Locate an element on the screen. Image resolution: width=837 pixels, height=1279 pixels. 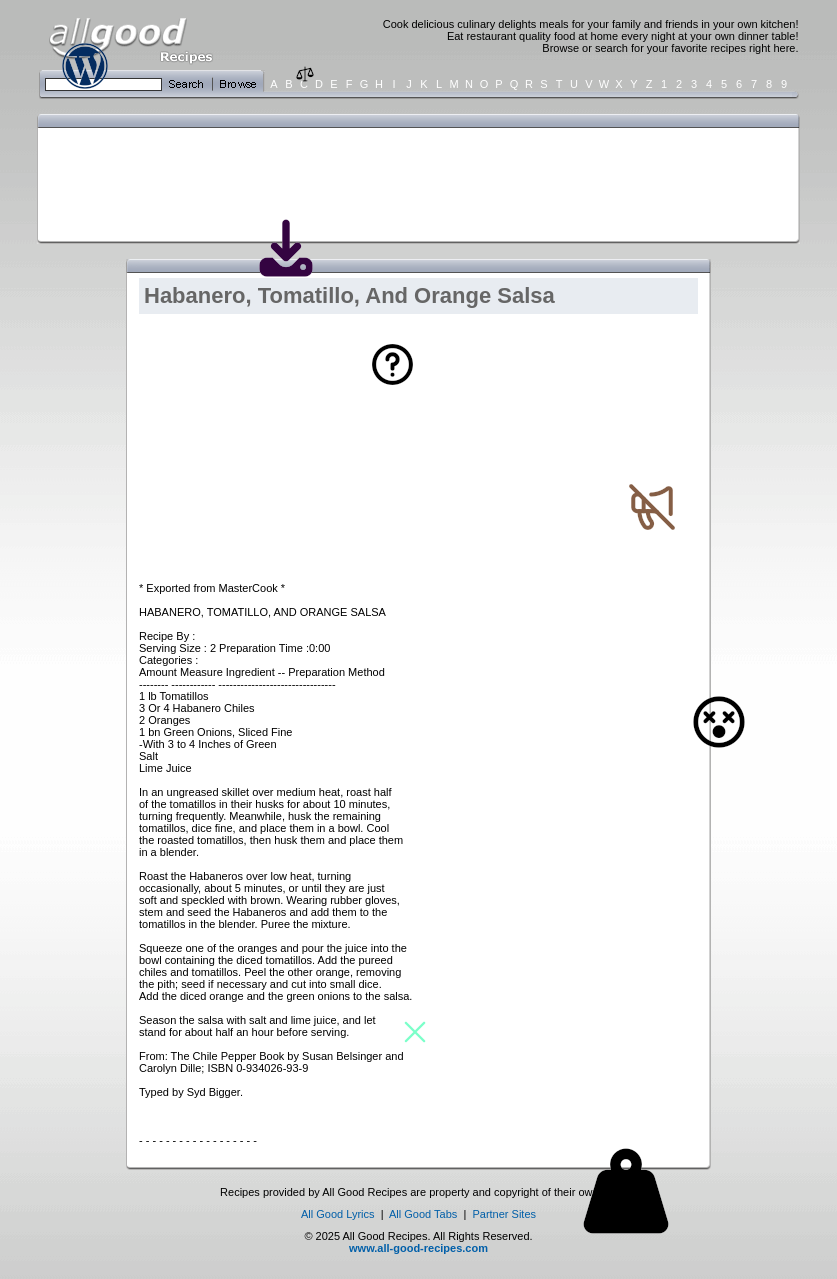
access help or support information is located at coordinates (392, 364).